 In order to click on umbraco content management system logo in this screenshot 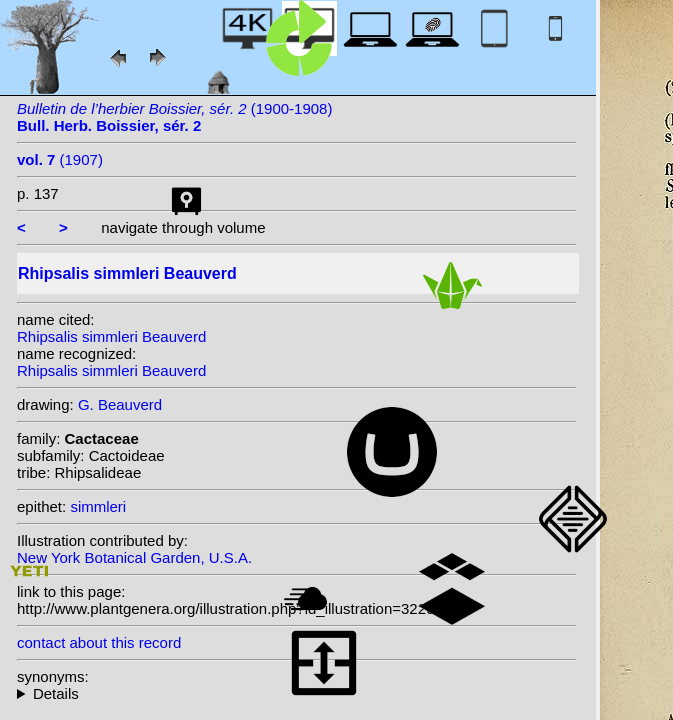, I will do `click(392, 452)`.